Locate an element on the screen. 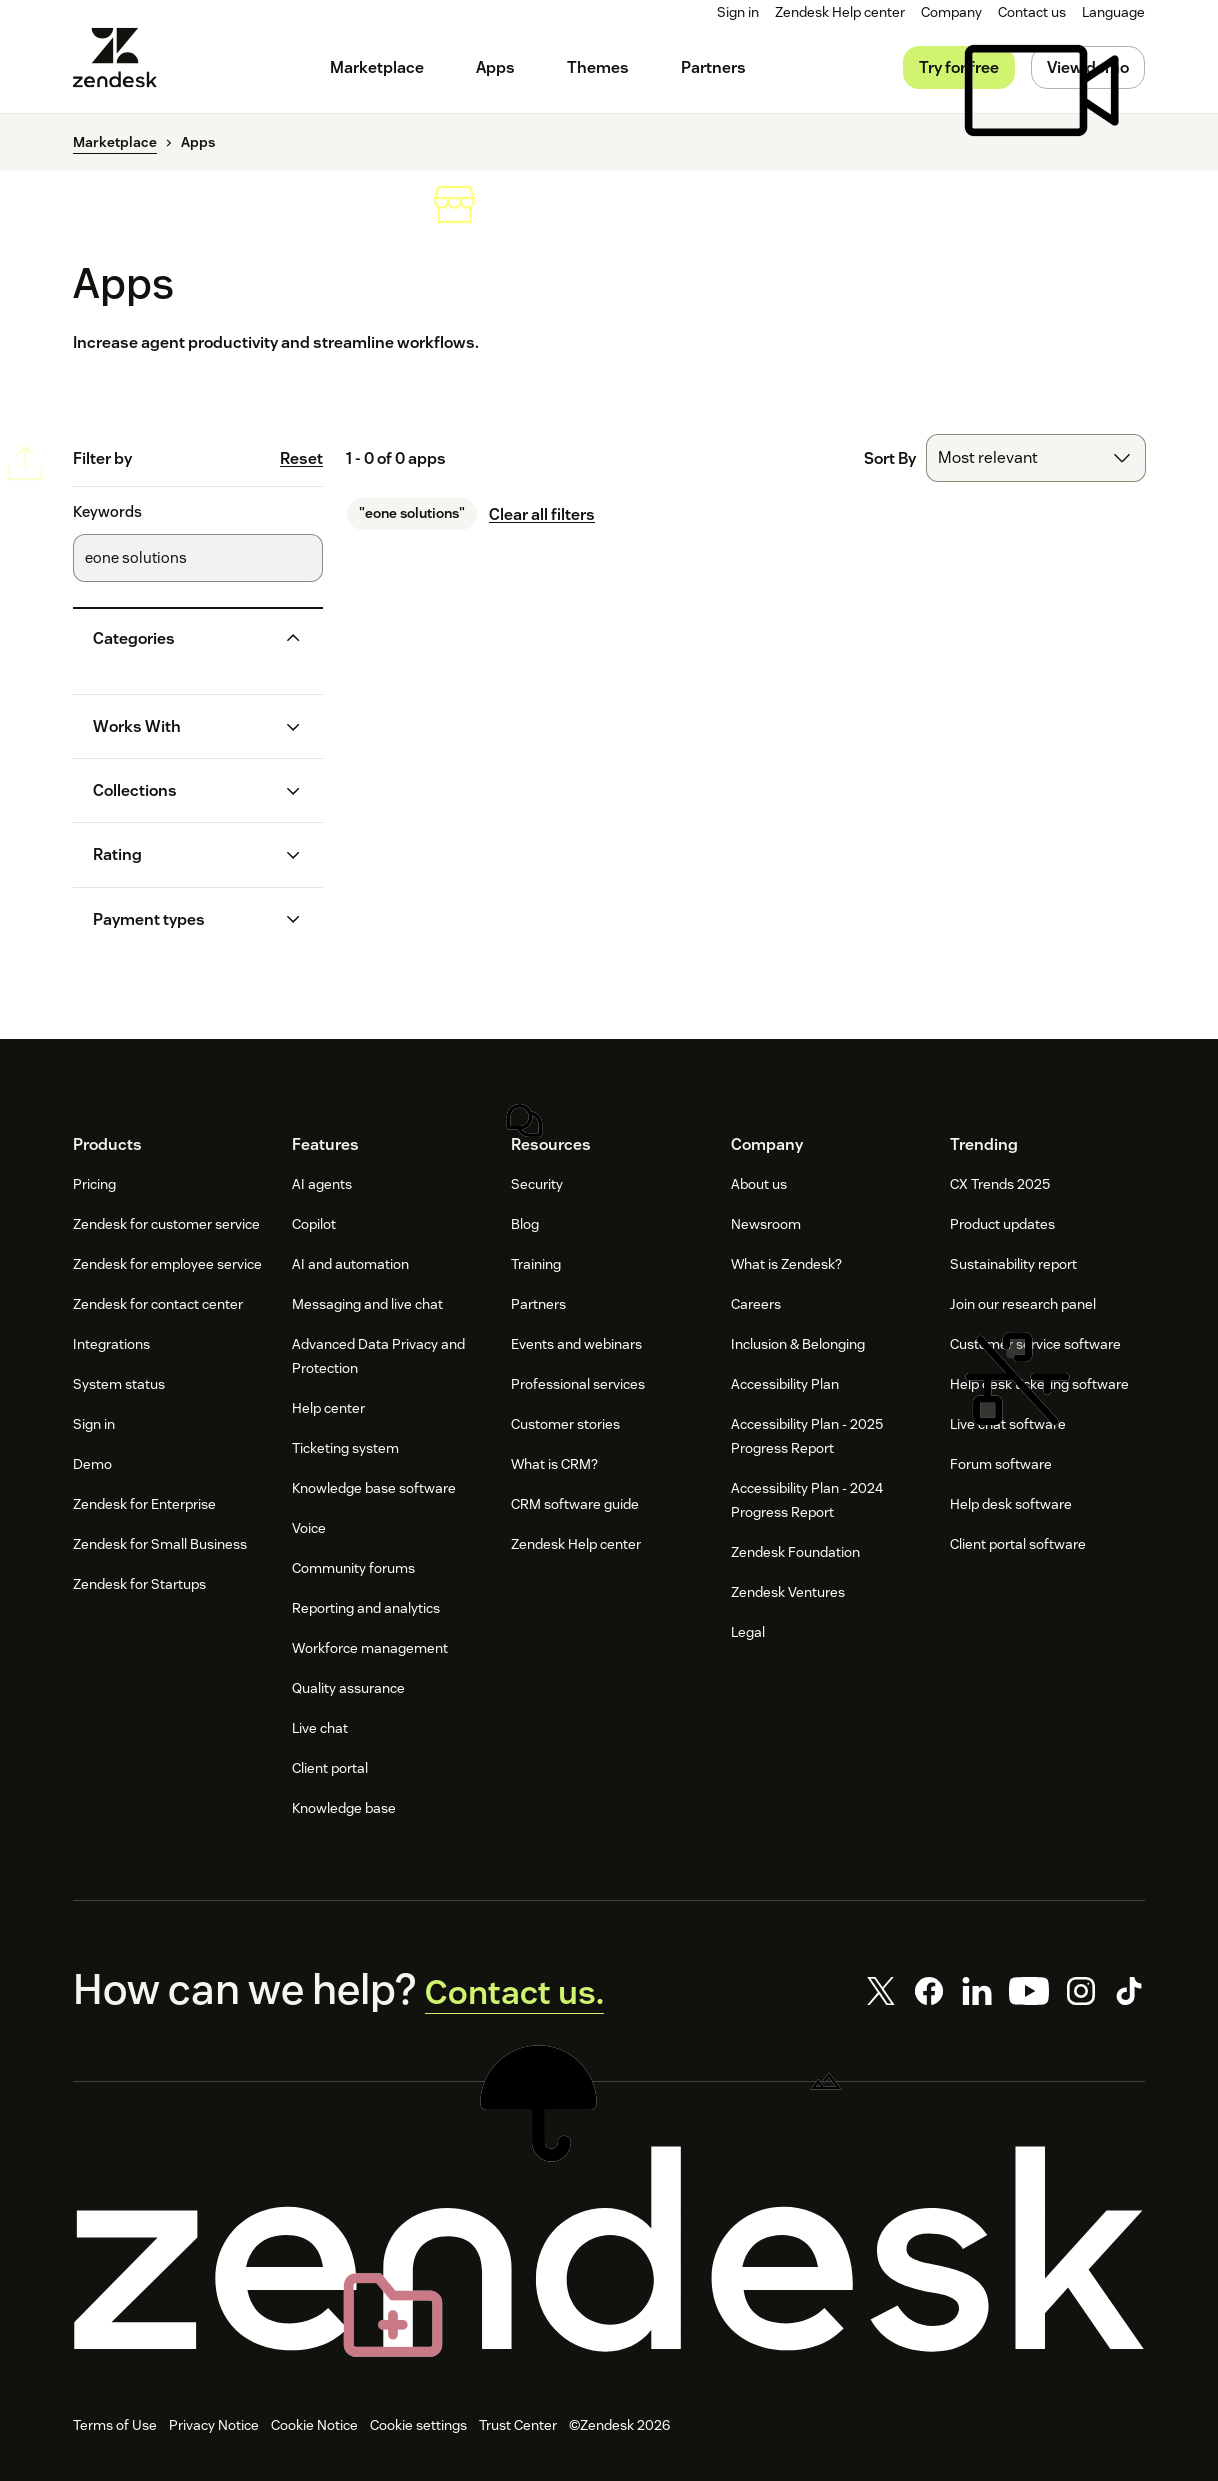  create a new folder is located at coordinates (393, 2315).